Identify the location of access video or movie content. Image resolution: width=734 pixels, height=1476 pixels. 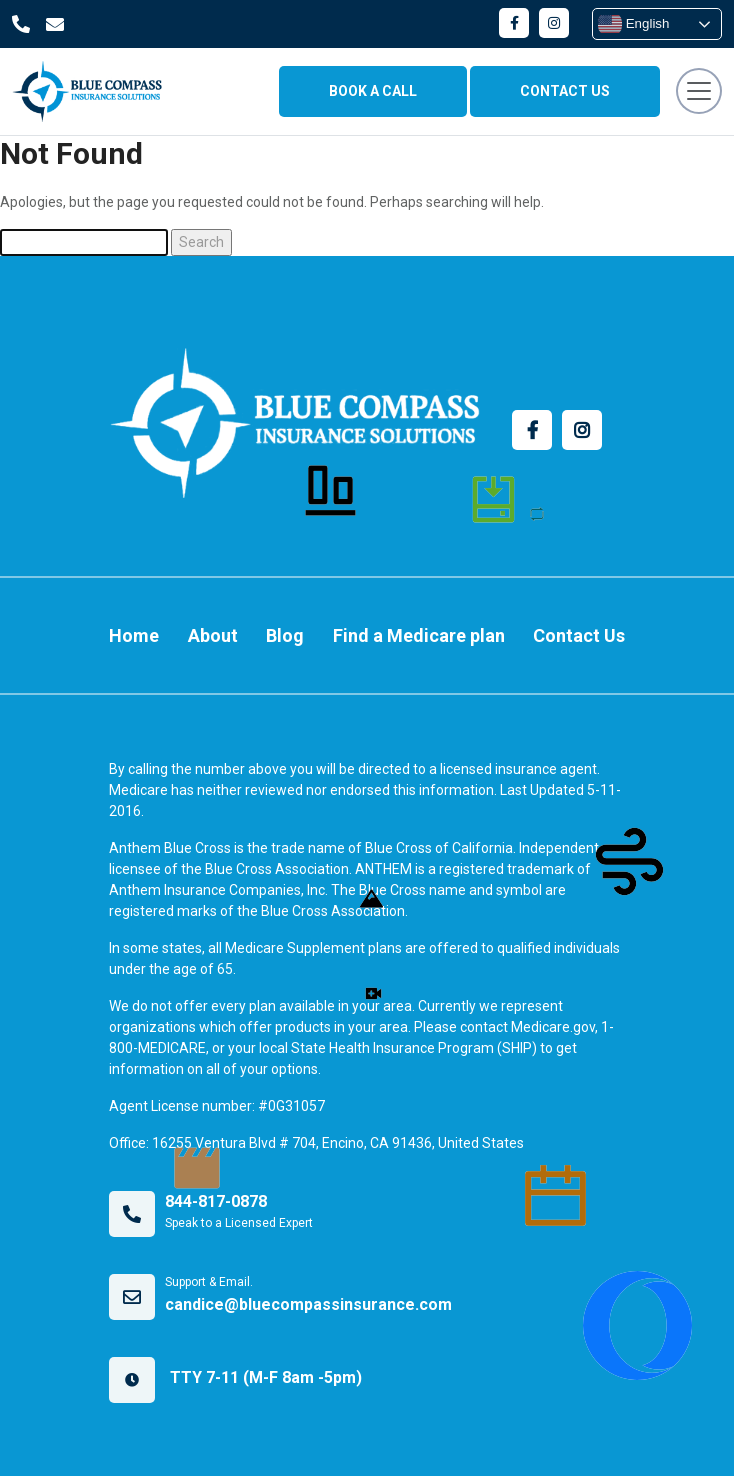
(197, 1168).